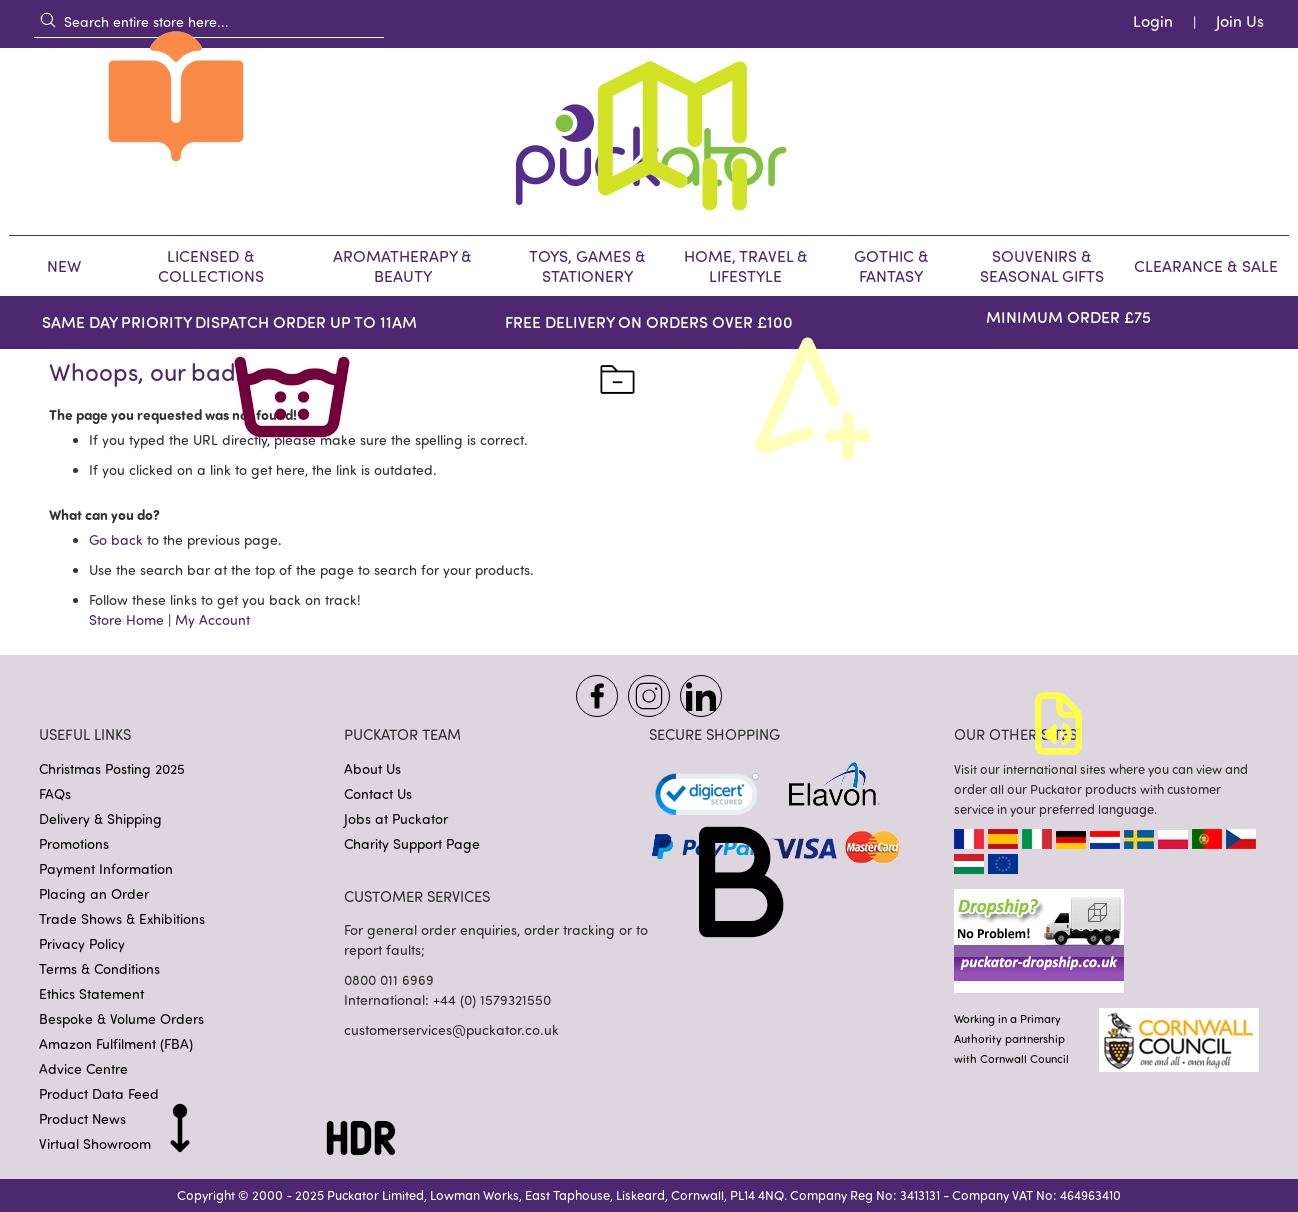 Image resolution: width=1298 pixels, height=1212 pixels. I want to click on remove a folder, so click(617, 379).